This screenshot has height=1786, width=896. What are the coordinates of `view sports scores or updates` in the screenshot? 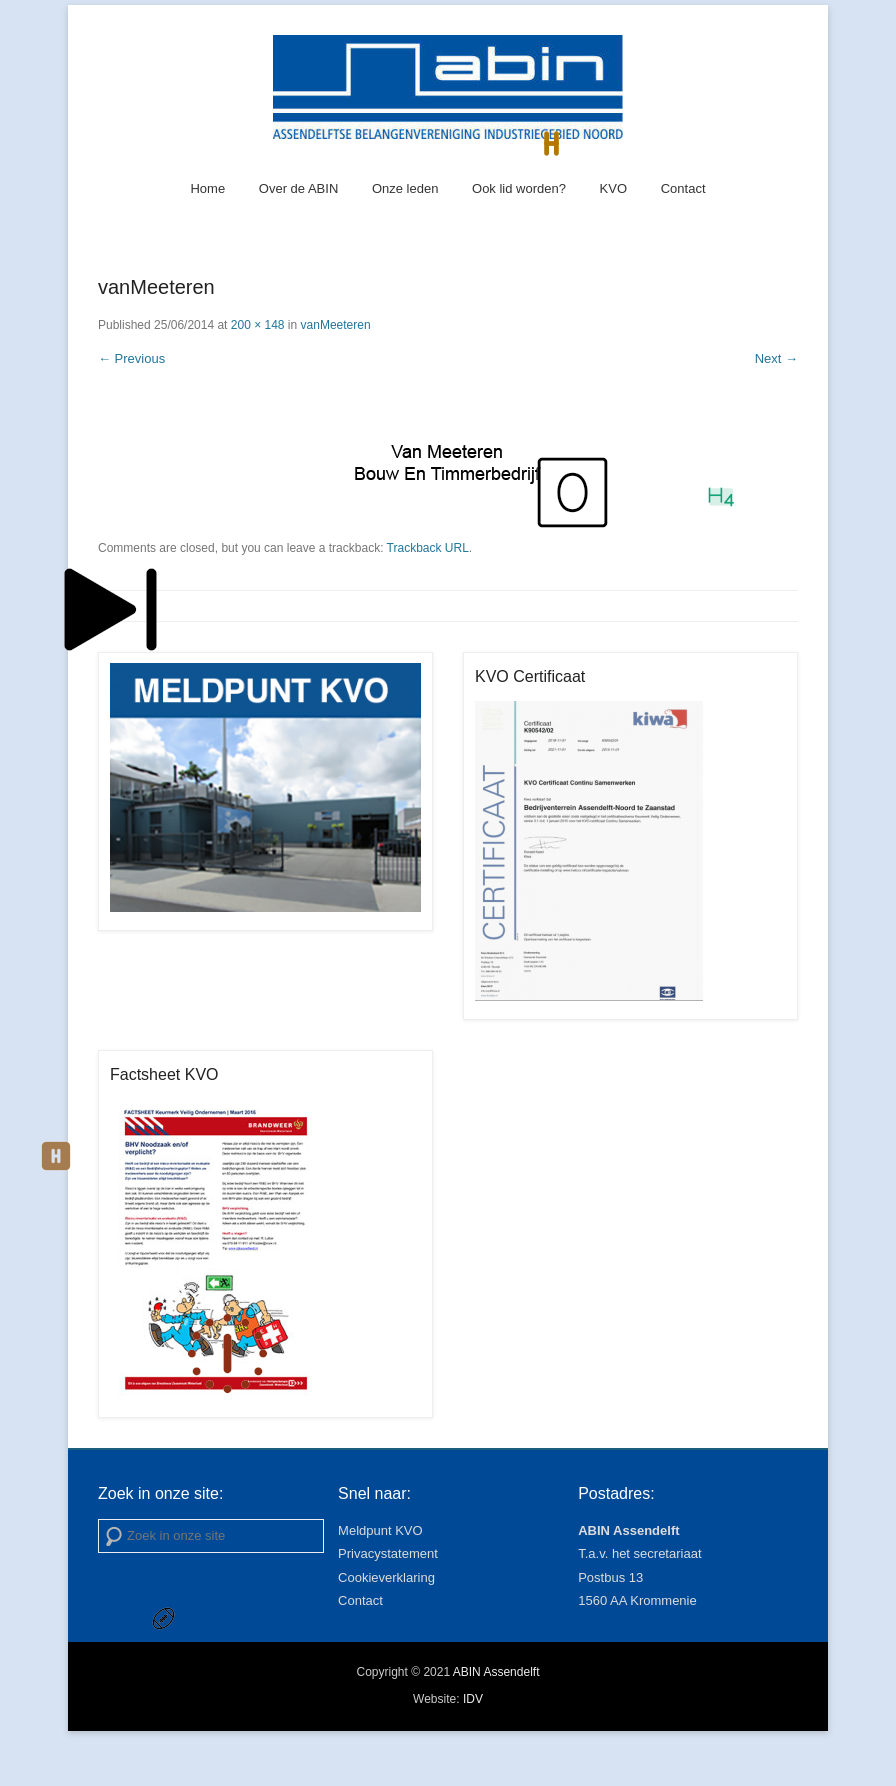 It's located at (163, 1618).